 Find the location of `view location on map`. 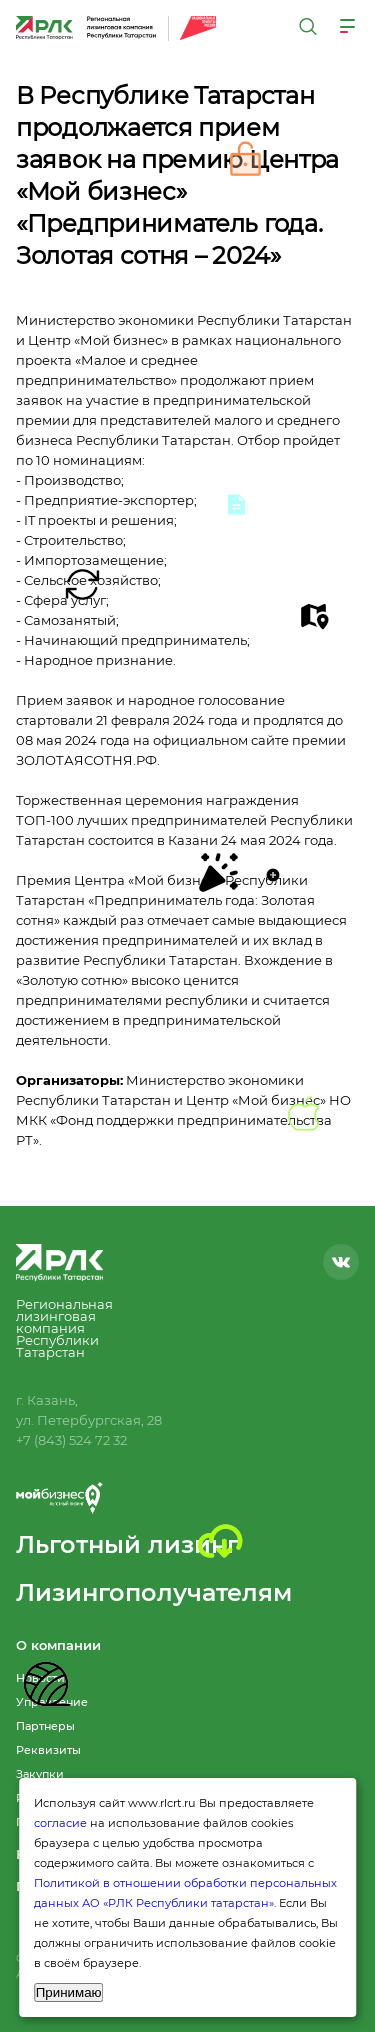

view location on map is located at coordinates (313, 615).